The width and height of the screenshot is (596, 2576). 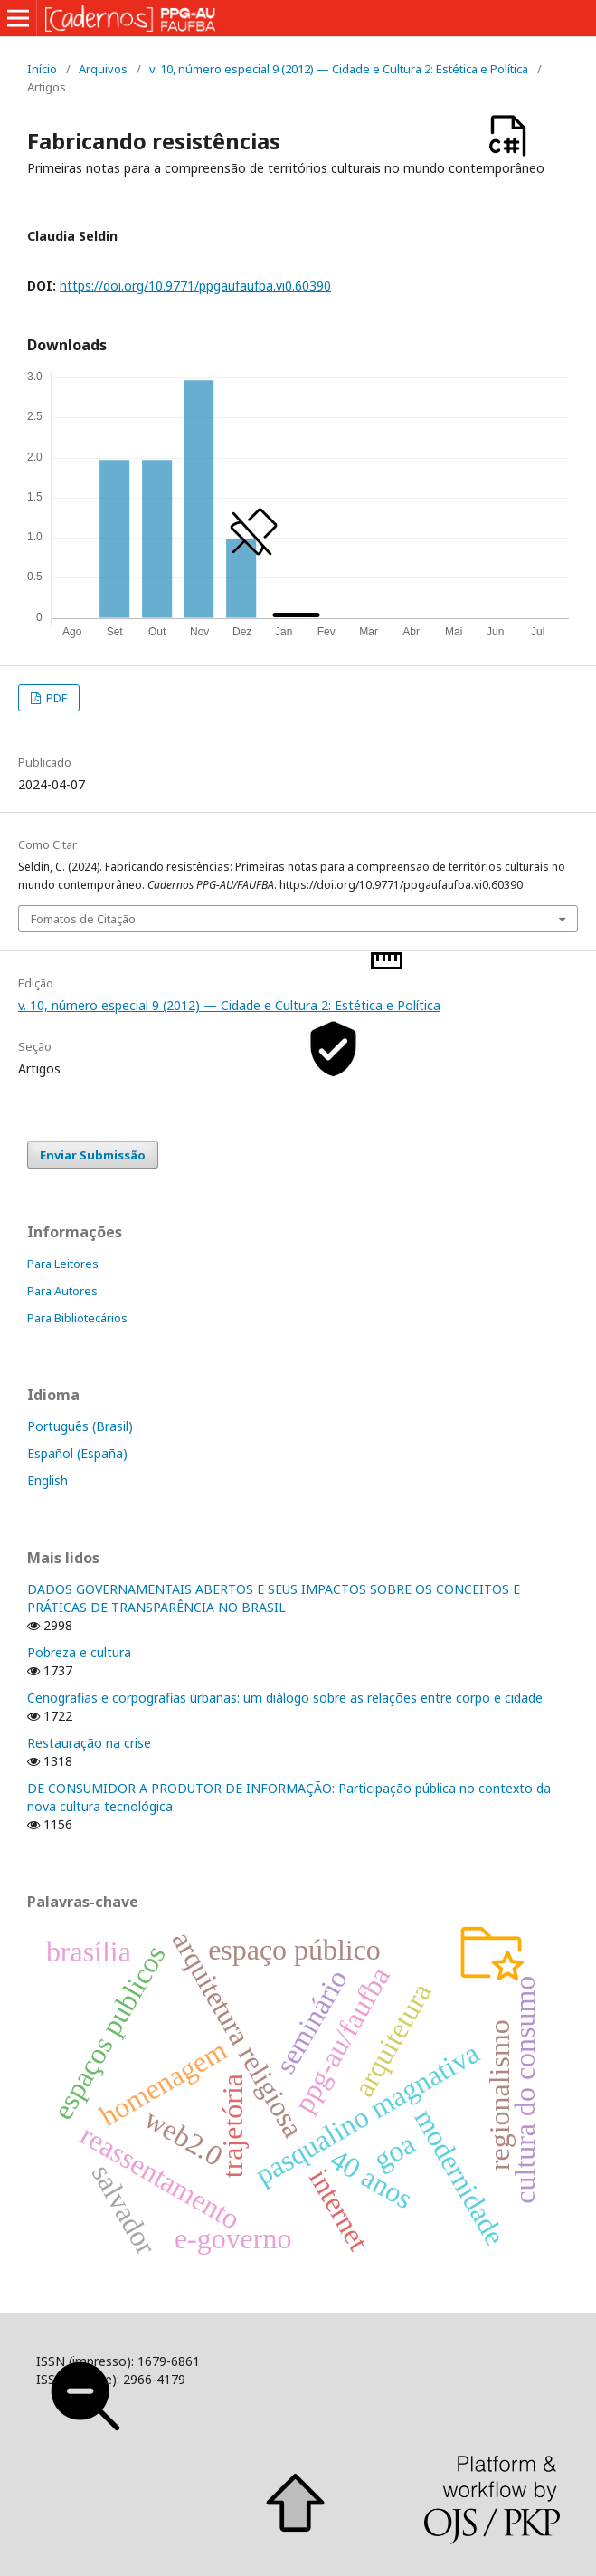 What do you see at coordinates (295, 2504) in the screenshot?
I see `upload a file or content` at bounding box center [295, 2504].